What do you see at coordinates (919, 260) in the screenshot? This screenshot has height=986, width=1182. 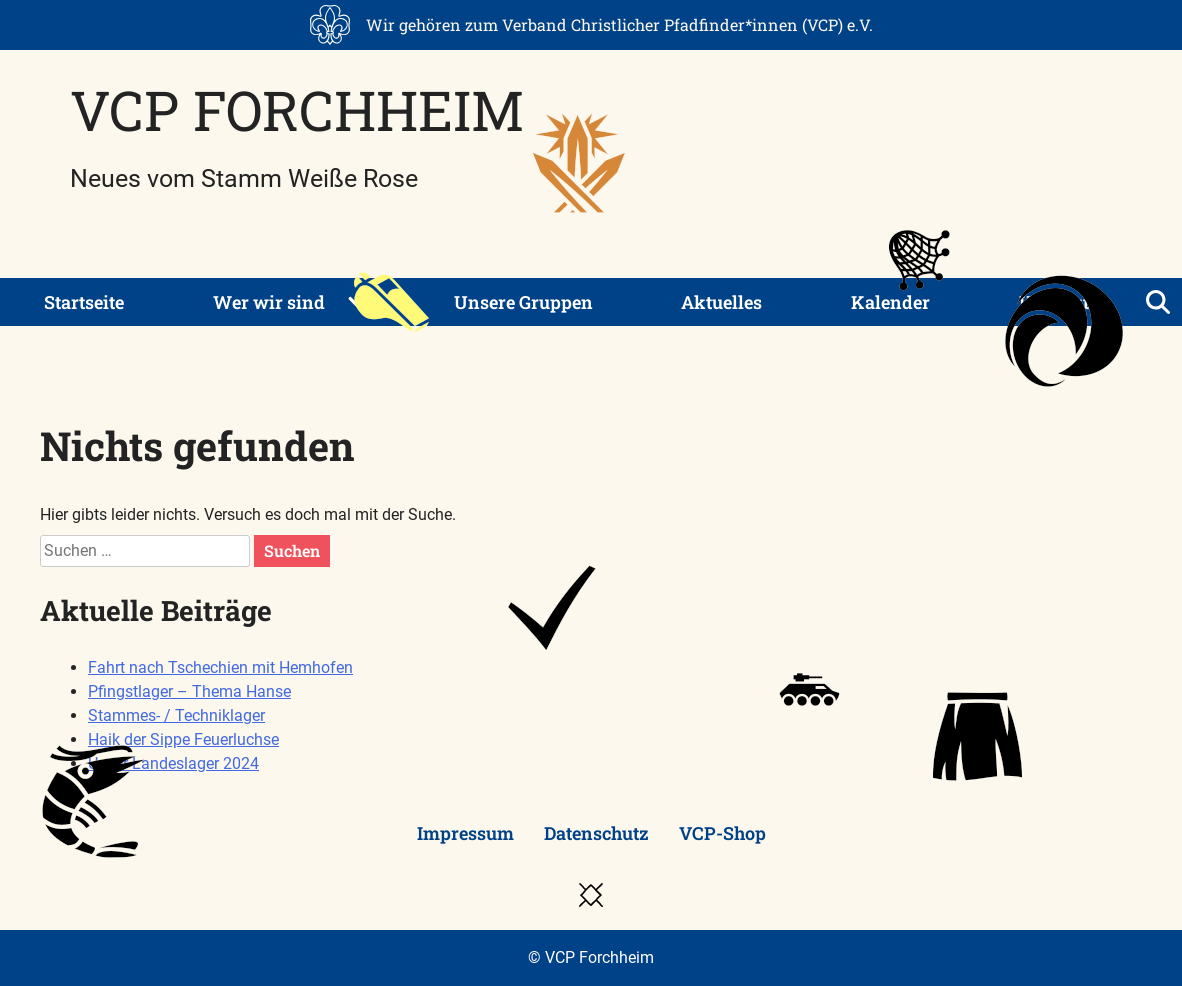 I see `fishing net tool or equipment in a game` at bounding box center [919, 260].